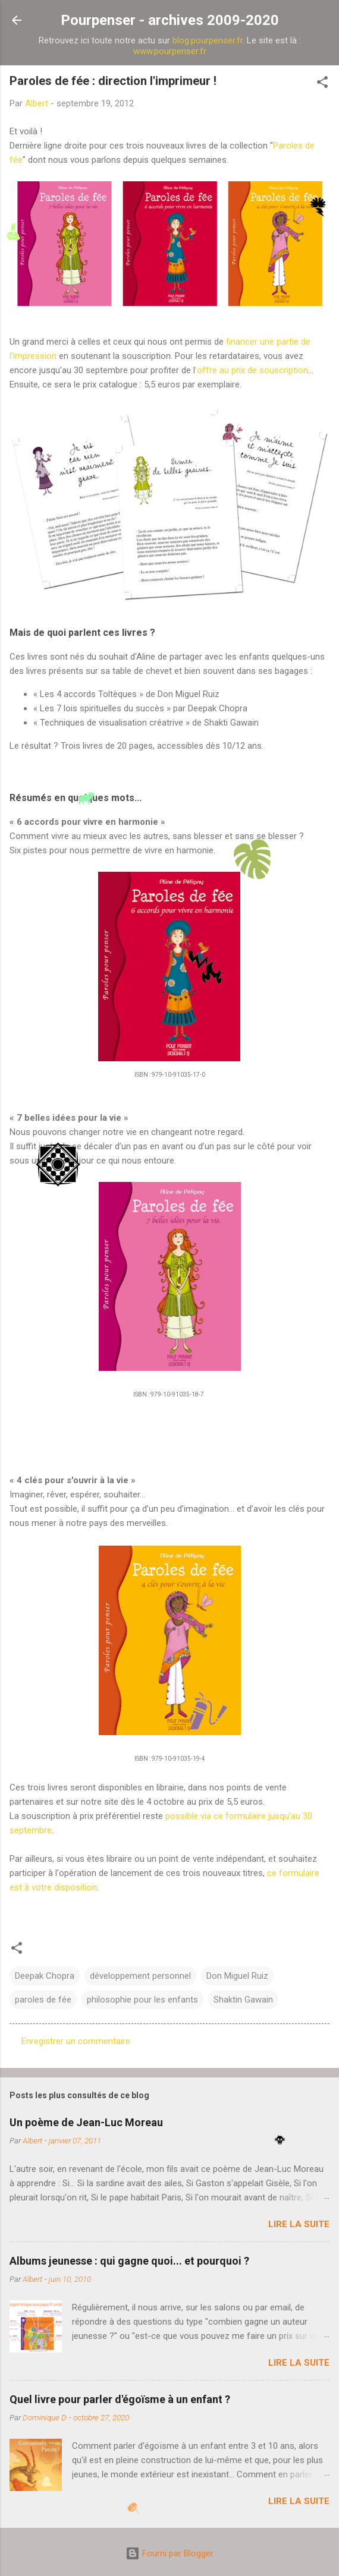 This screenshot has width=339, height=2576. What do you see at coordinates (86, 798) in the screenshot?
I see `capybara character or avatar selection` at bounding box center [86, 798].